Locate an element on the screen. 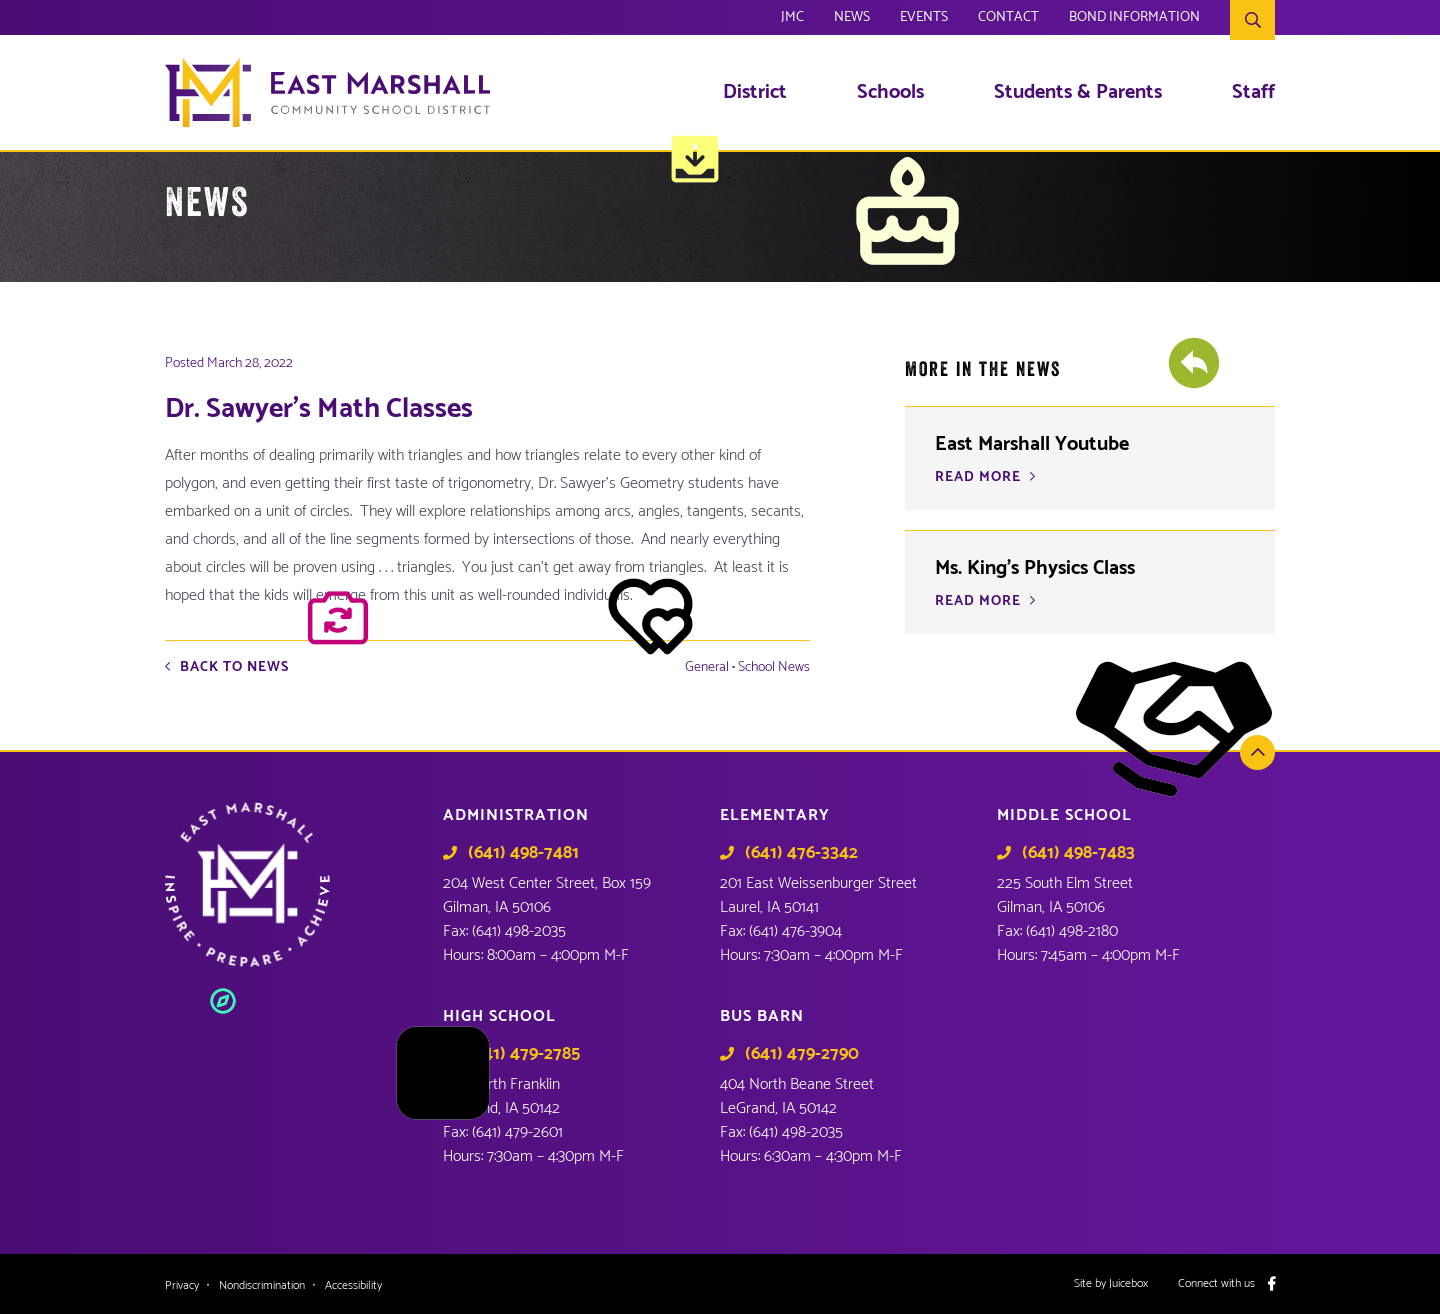 This screenshot has height=1314, width=1440. download file to inbox or tray is located at coordinates (695, 159).